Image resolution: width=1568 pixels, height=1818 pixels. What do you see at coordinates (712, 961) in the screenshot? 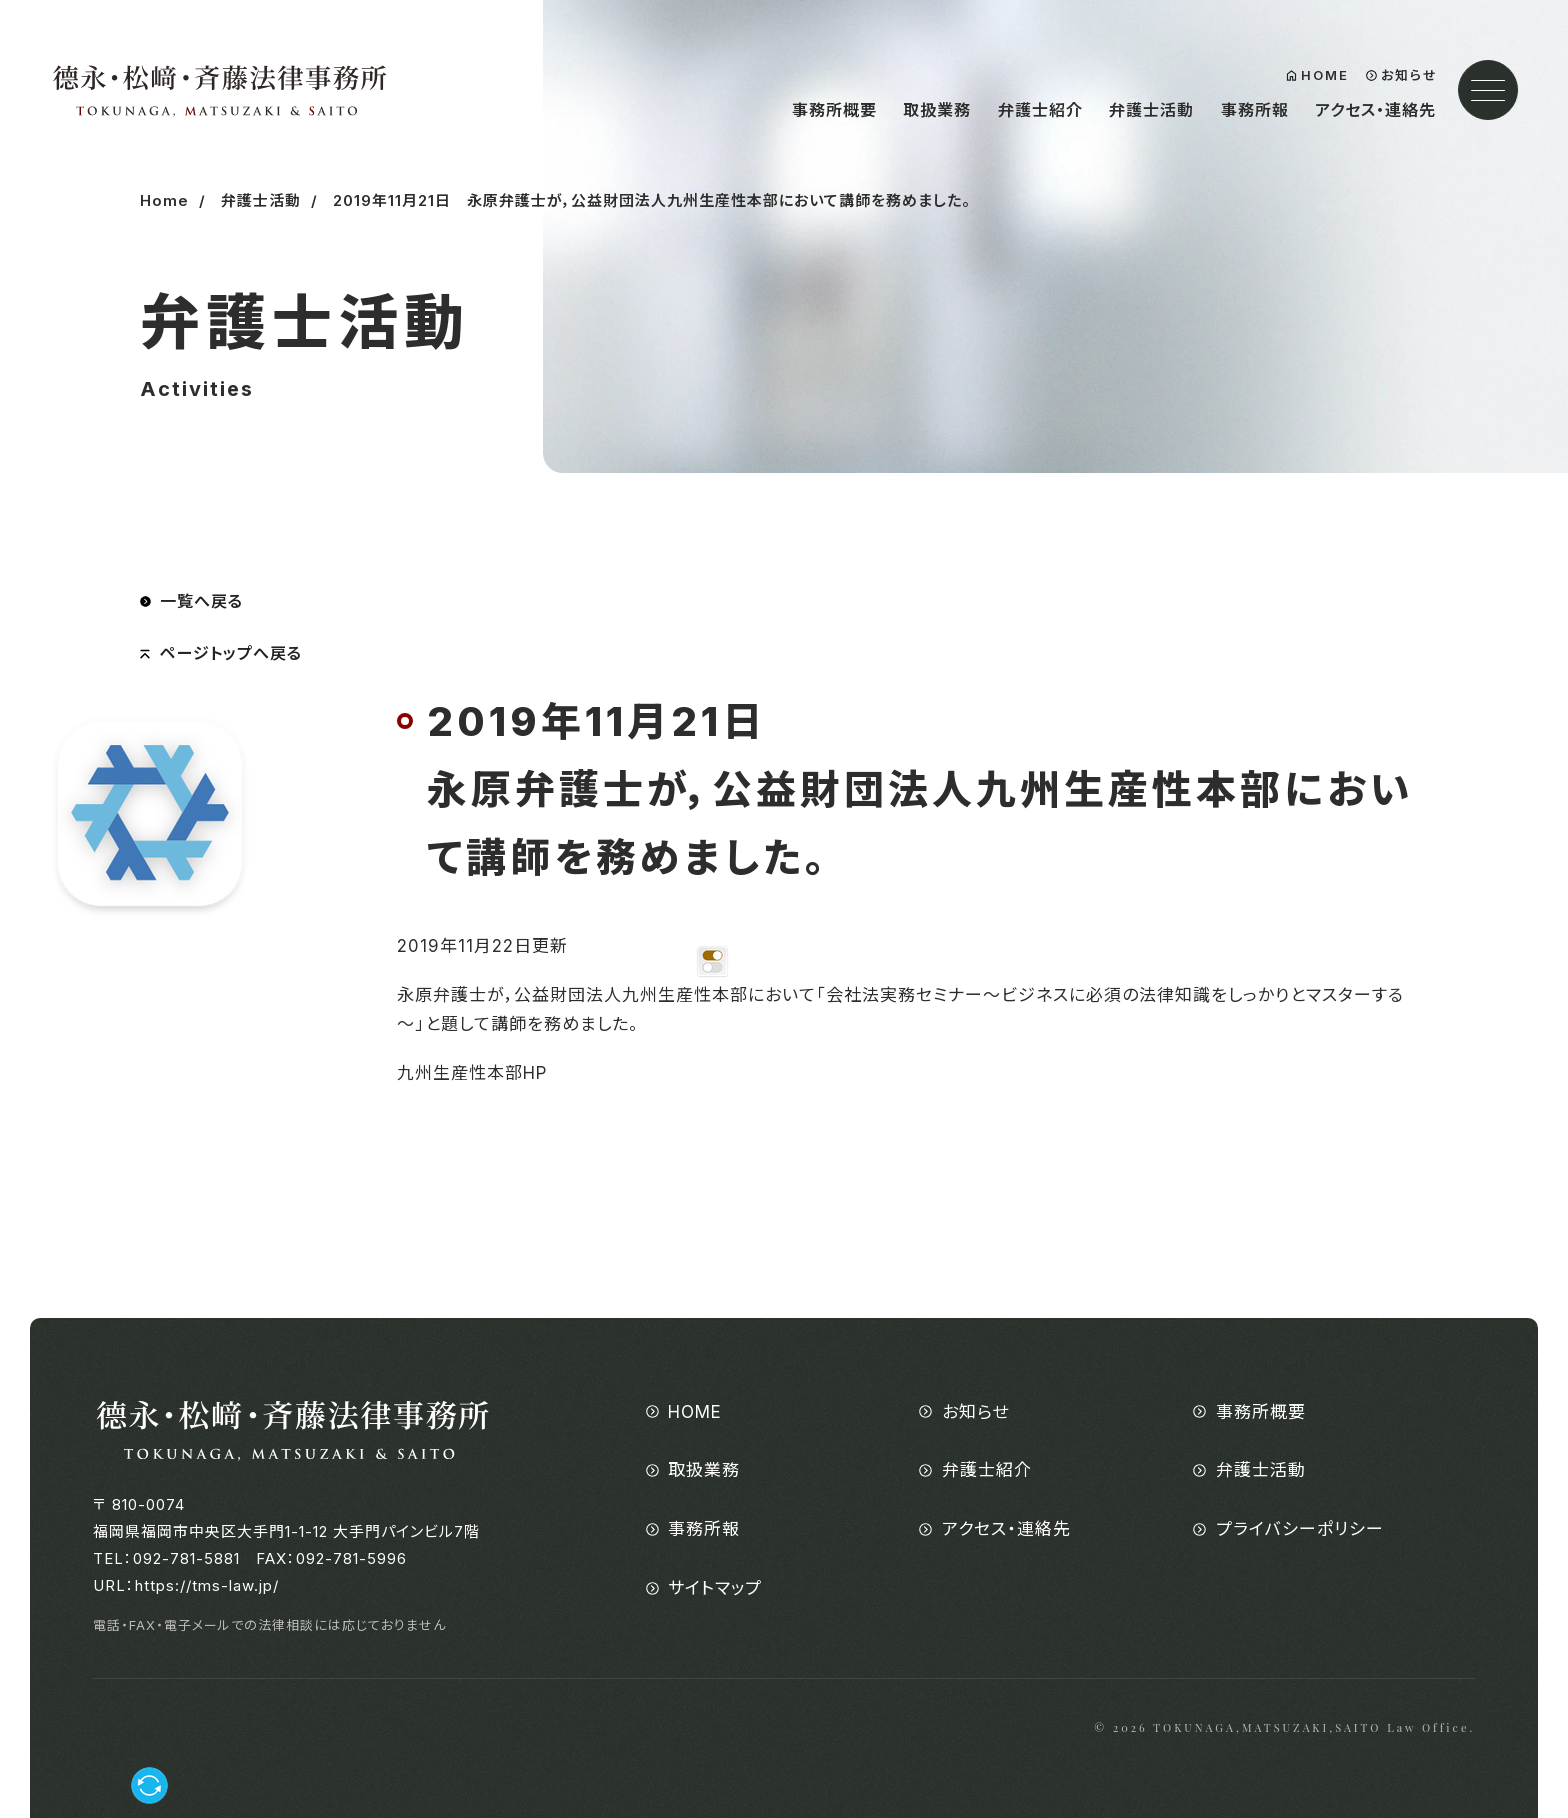
I see `open gnome tweaks application` at bounding box center [712, 961].